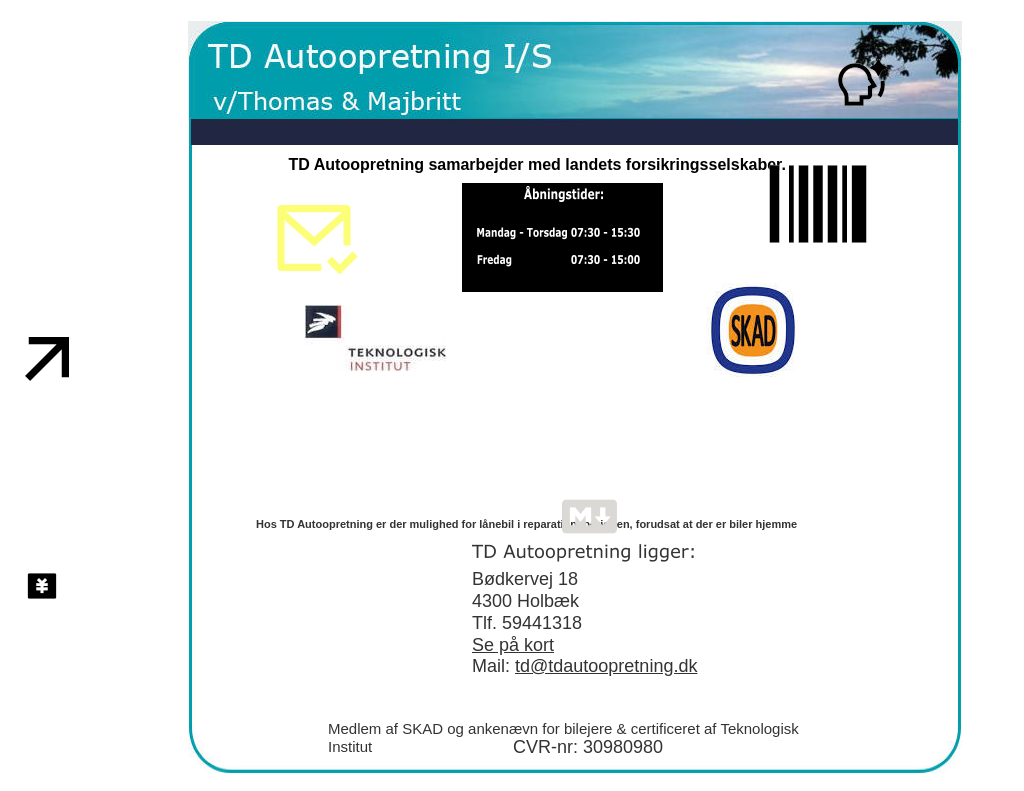  Describe the element at coordinates (818, 204) in the screenshot. I see `scan a barcode` at that location.